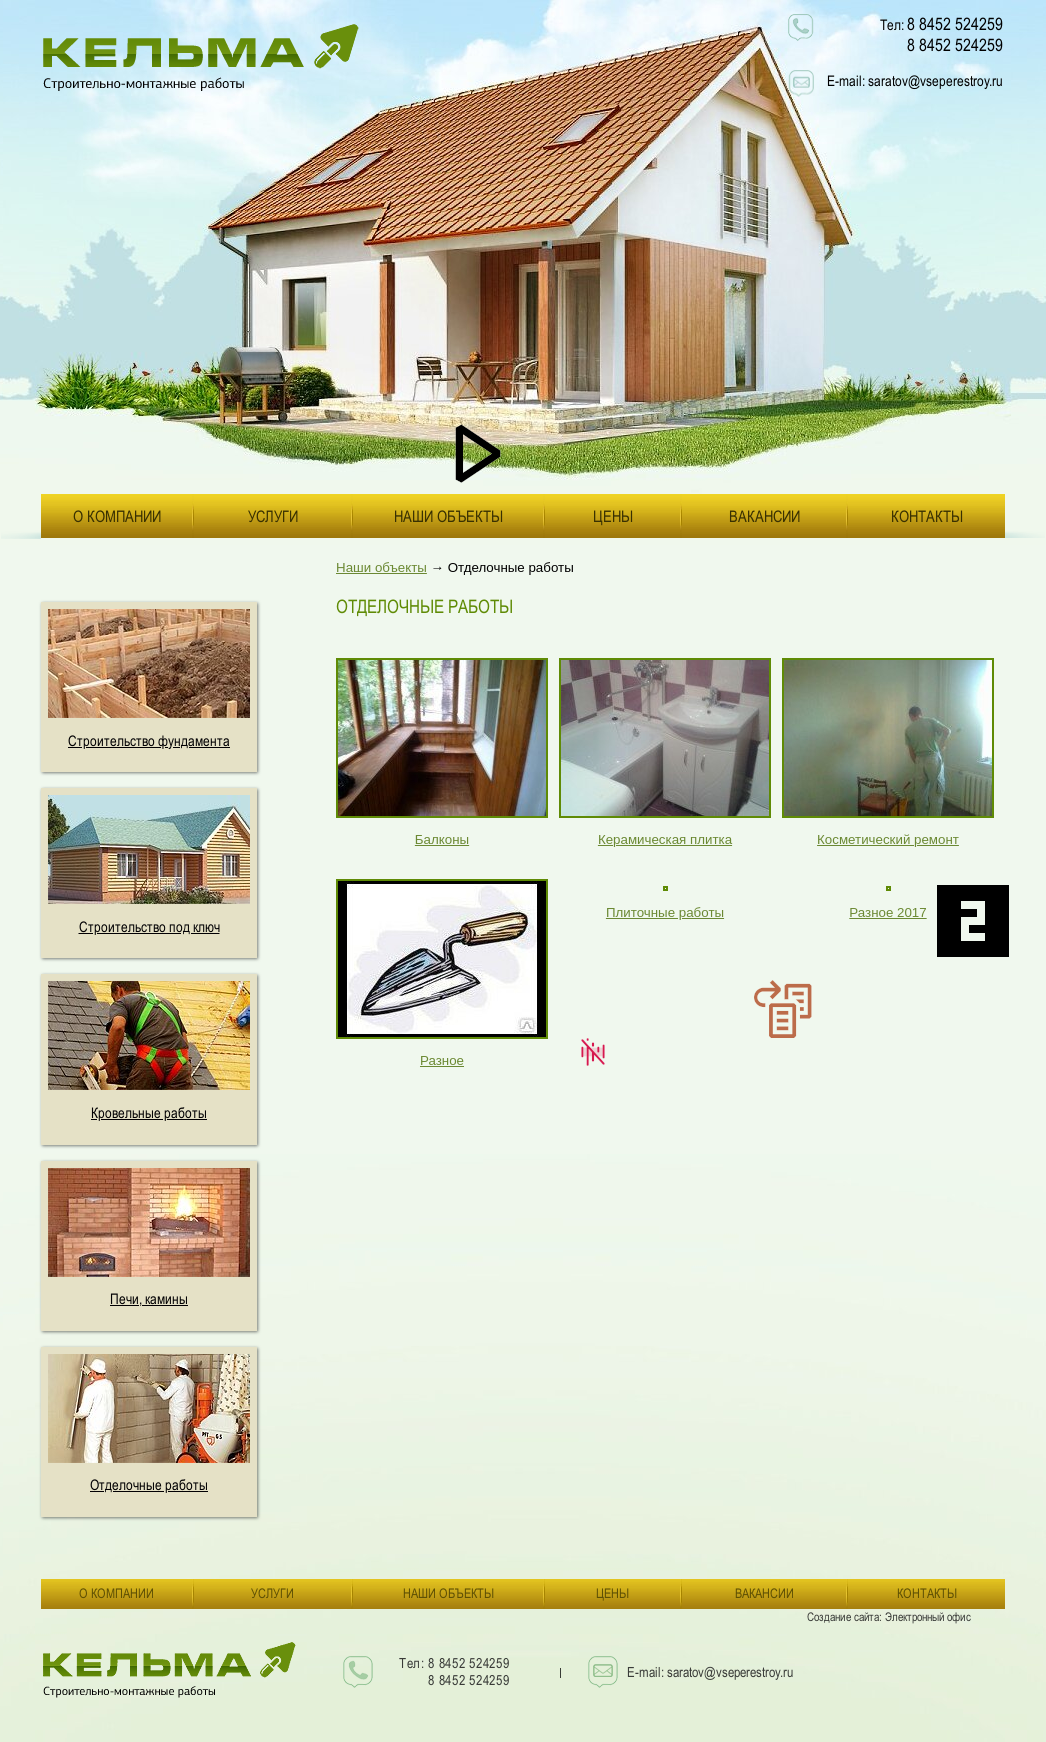 This screenshot has width=1046, height=1742. What do you see at coordinates (783, 1009) in the screenshot?
I see `find all references to a symbol or variable` at bounding box center [783, 1009].